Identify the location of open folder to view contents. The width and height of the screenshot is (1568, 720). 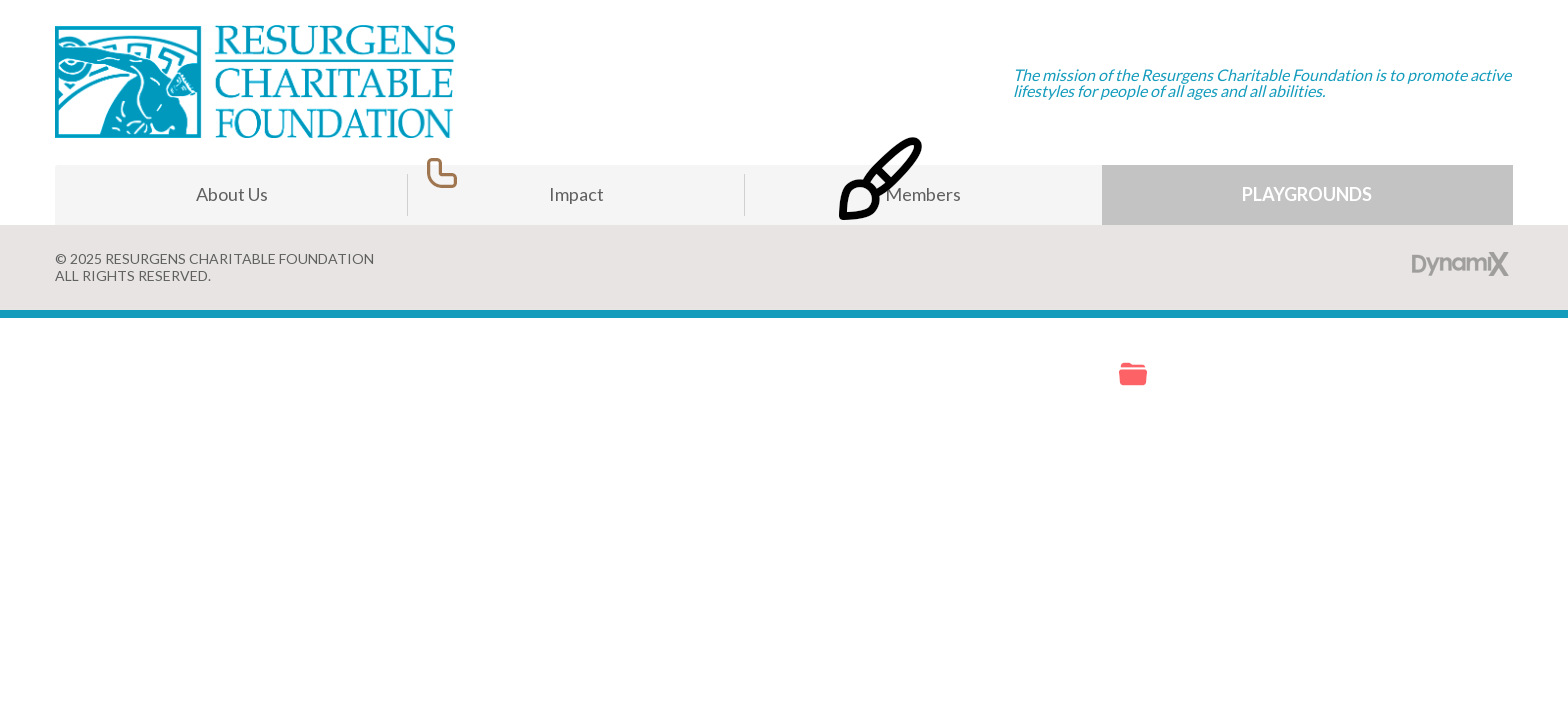
(1133, 374).